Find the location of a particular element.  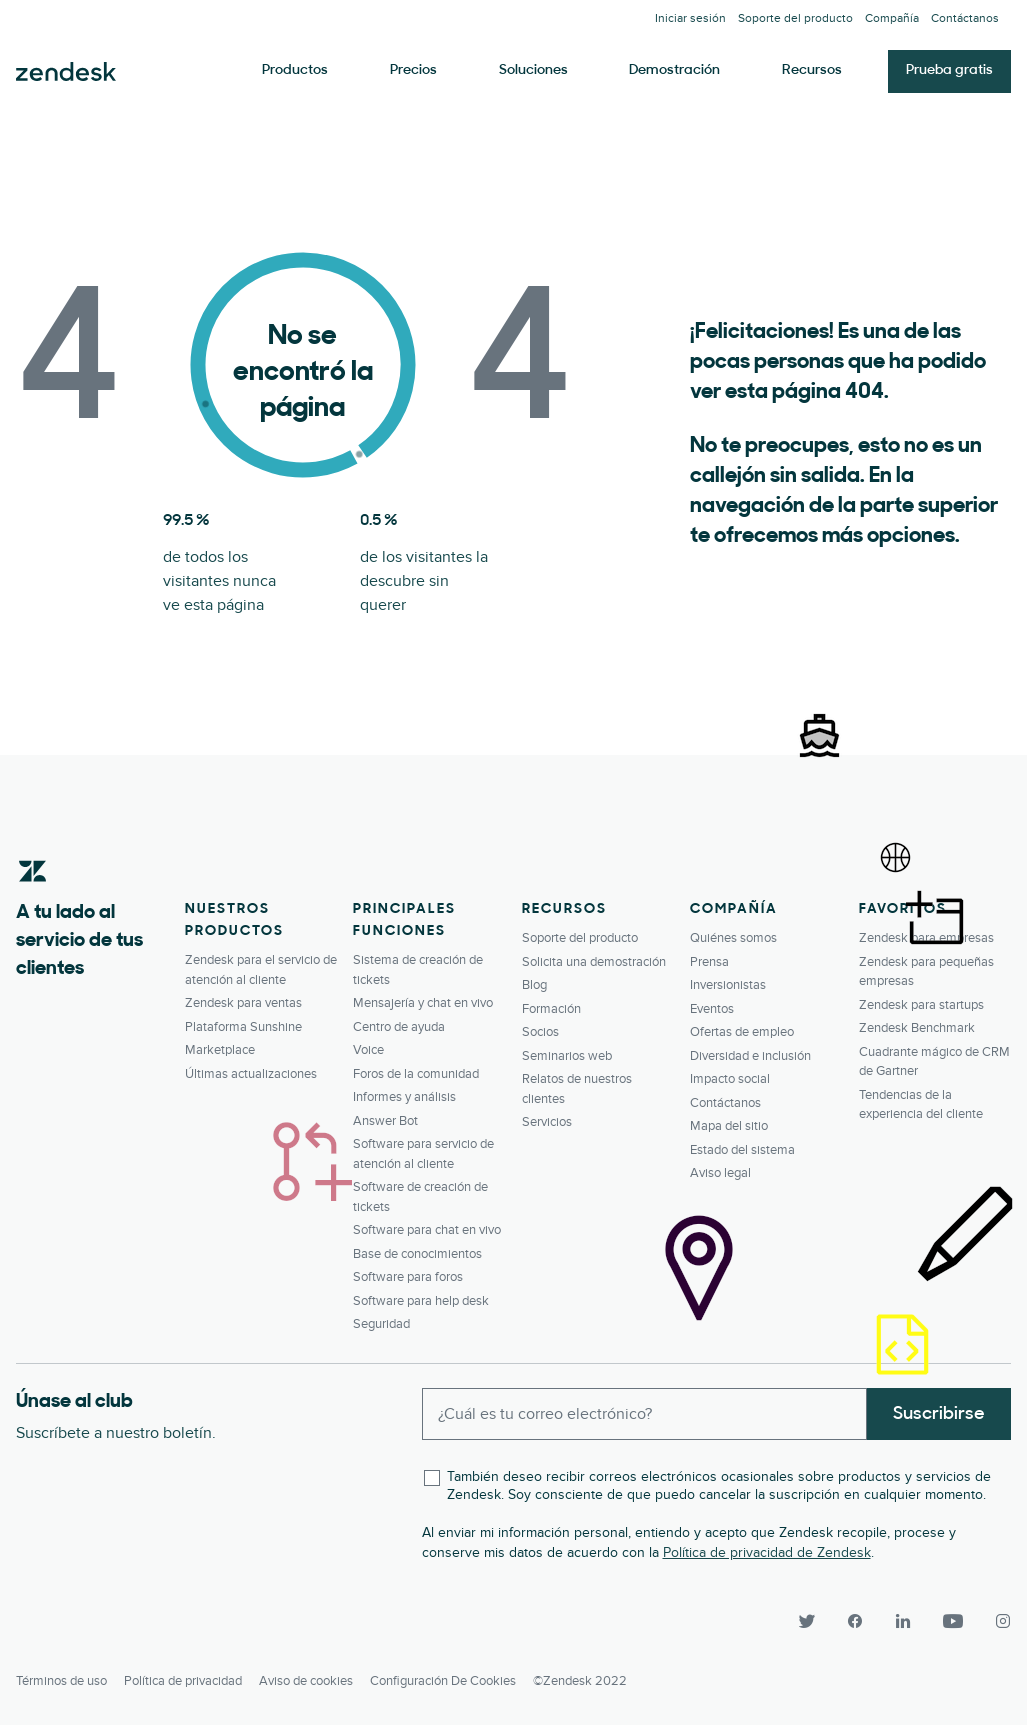

open a new empty window is located at coordinates (936, 917).